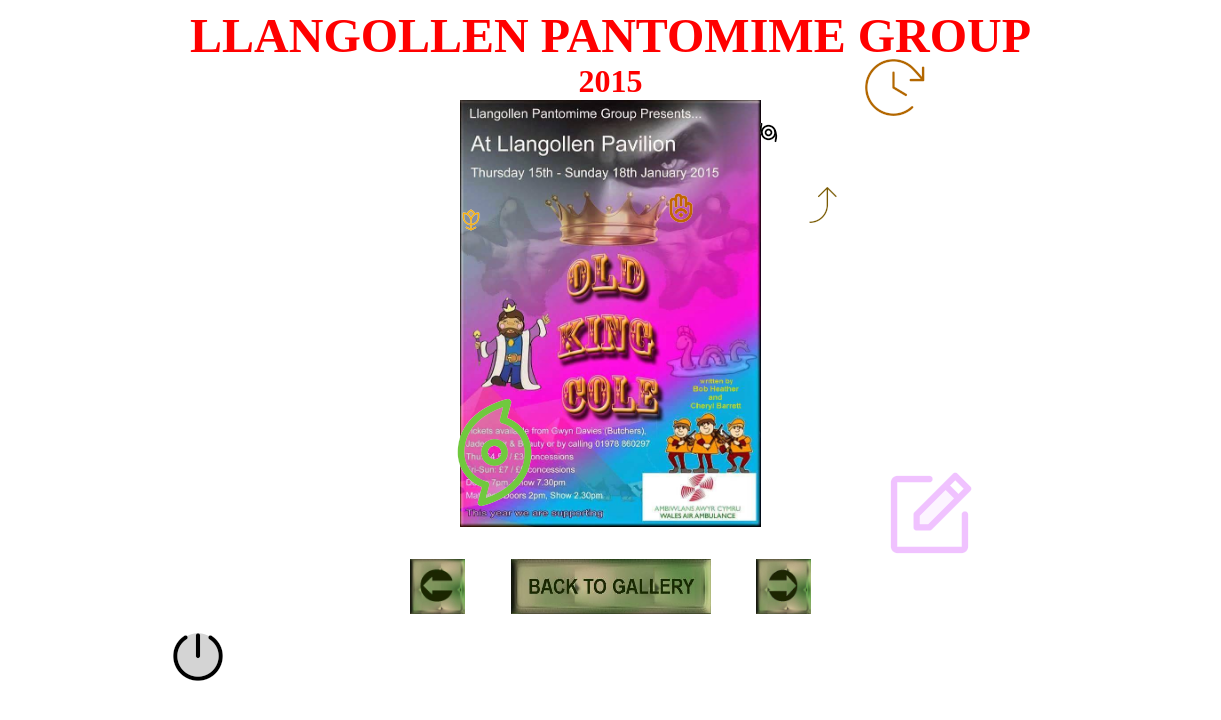 The image size is (1221, 720). I want to click on compose a new note, so click(929, 514).